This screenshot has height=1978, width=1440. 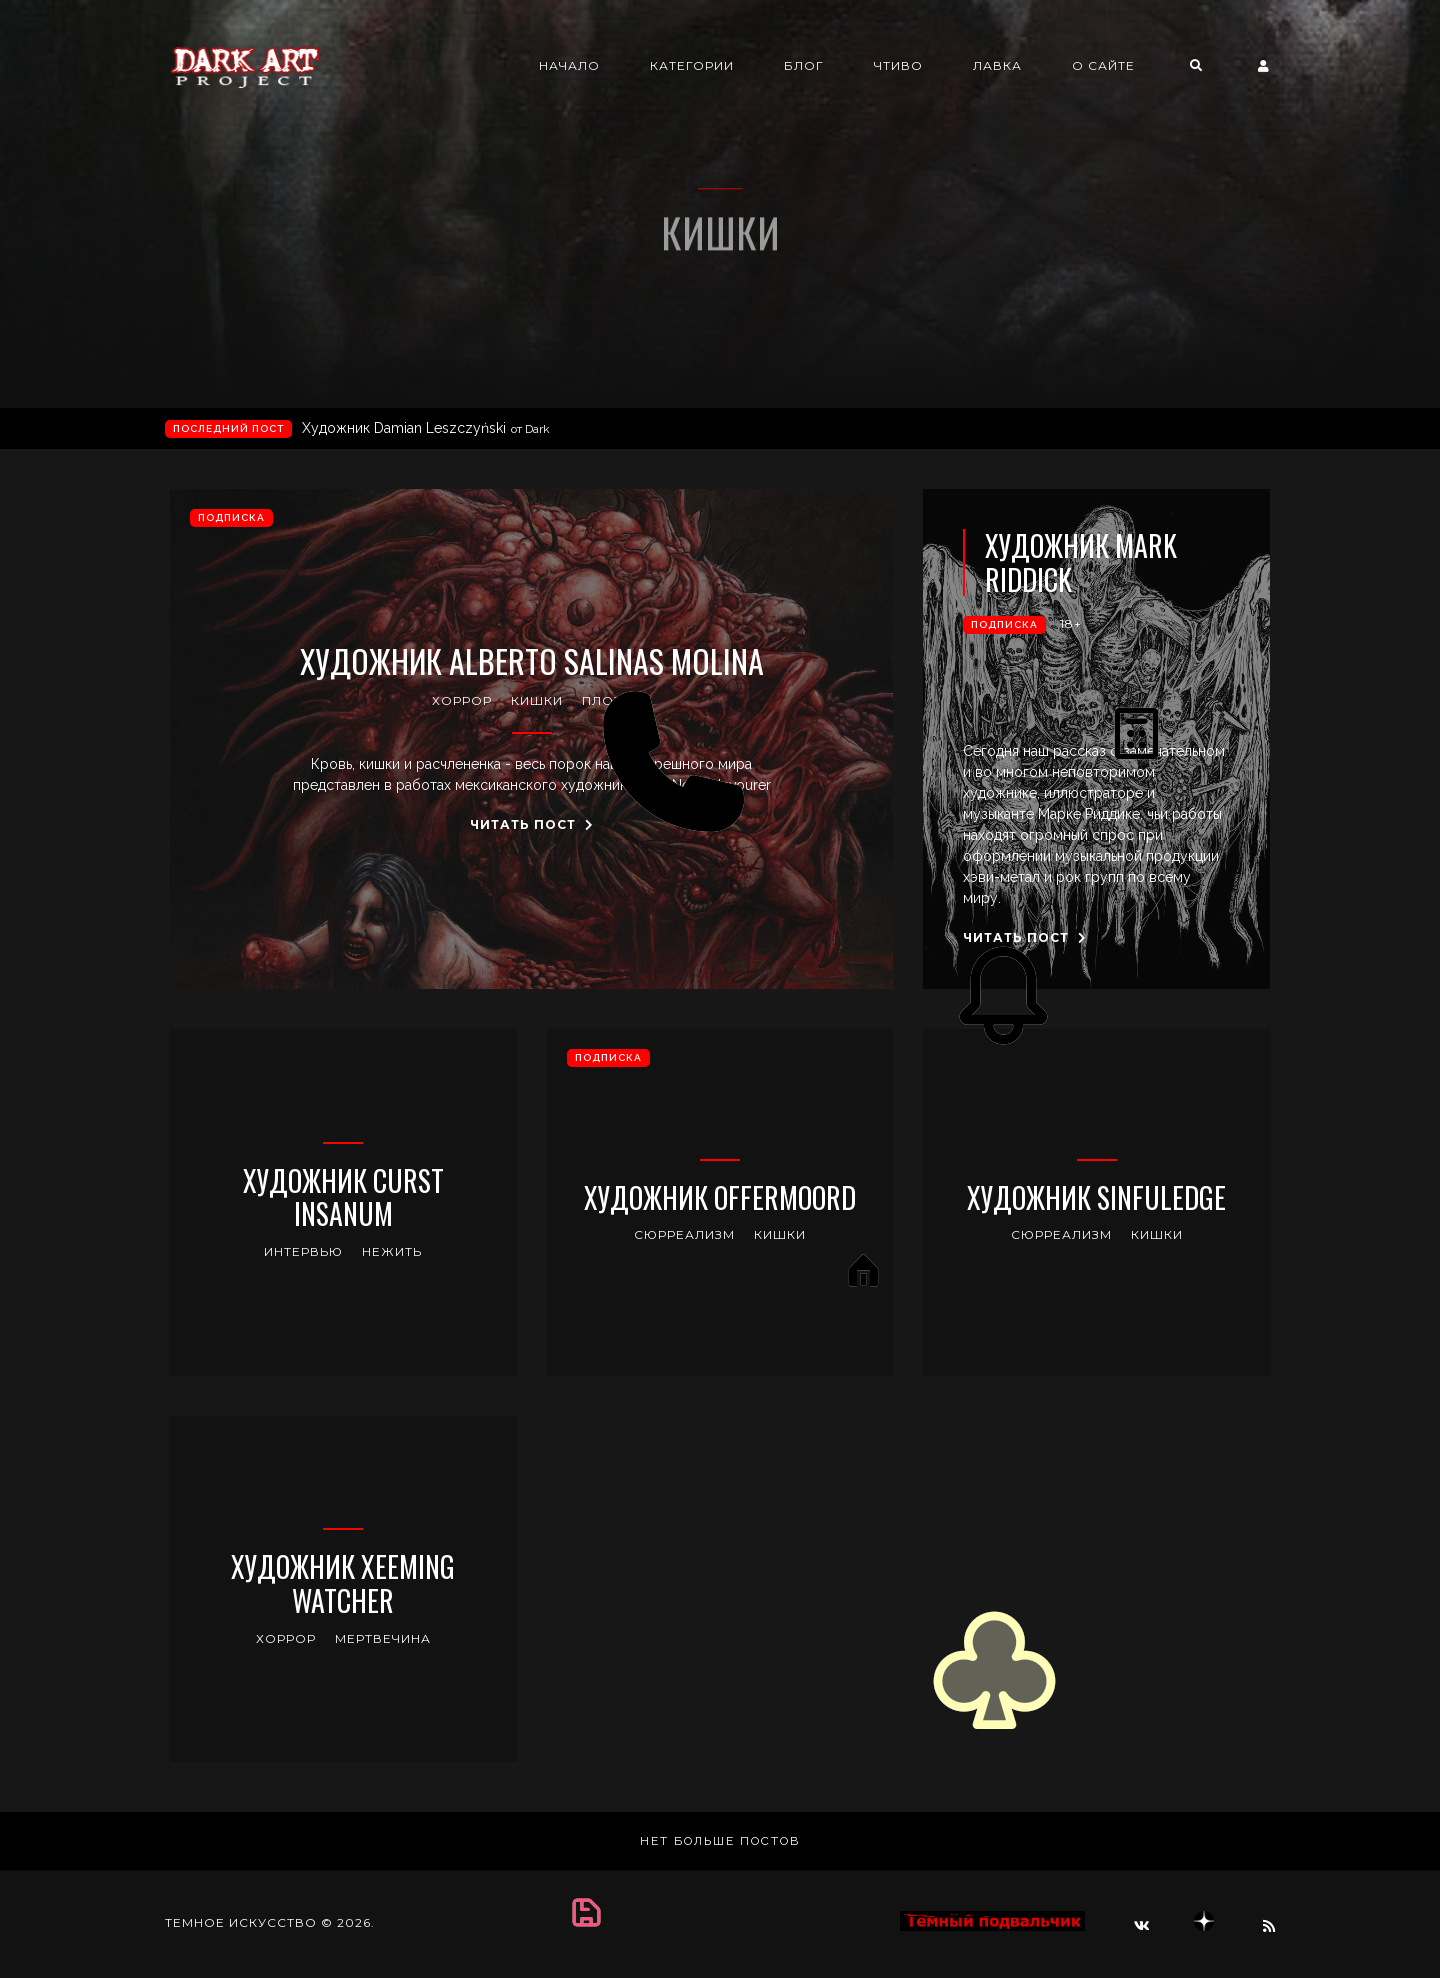 What do you see at coordinates (586, 1912) in the screenshot?
I see `save current file or document` at bounding box center [586, 1912].